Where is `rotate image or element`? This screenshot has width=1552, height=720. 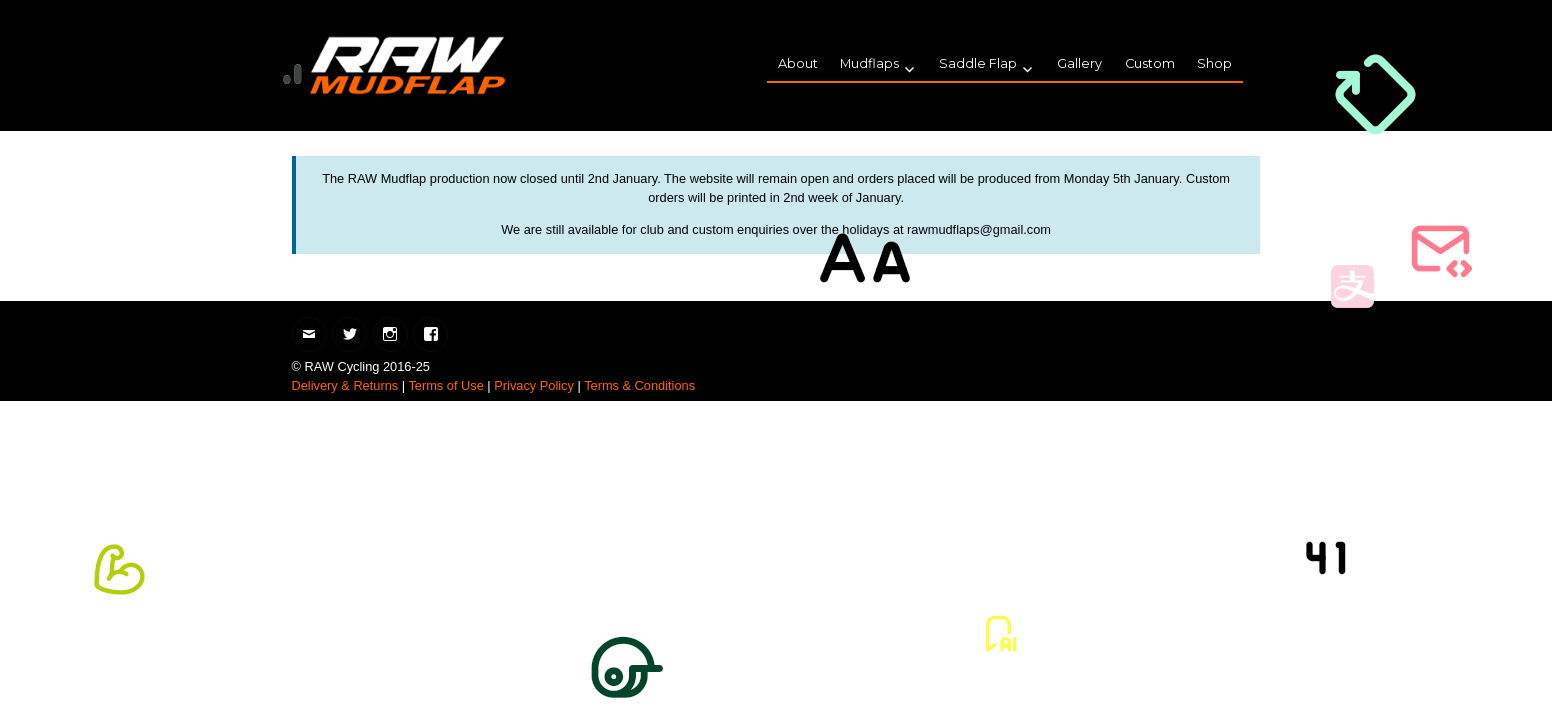
rotate image or element is located at coordinates (1375, 94).